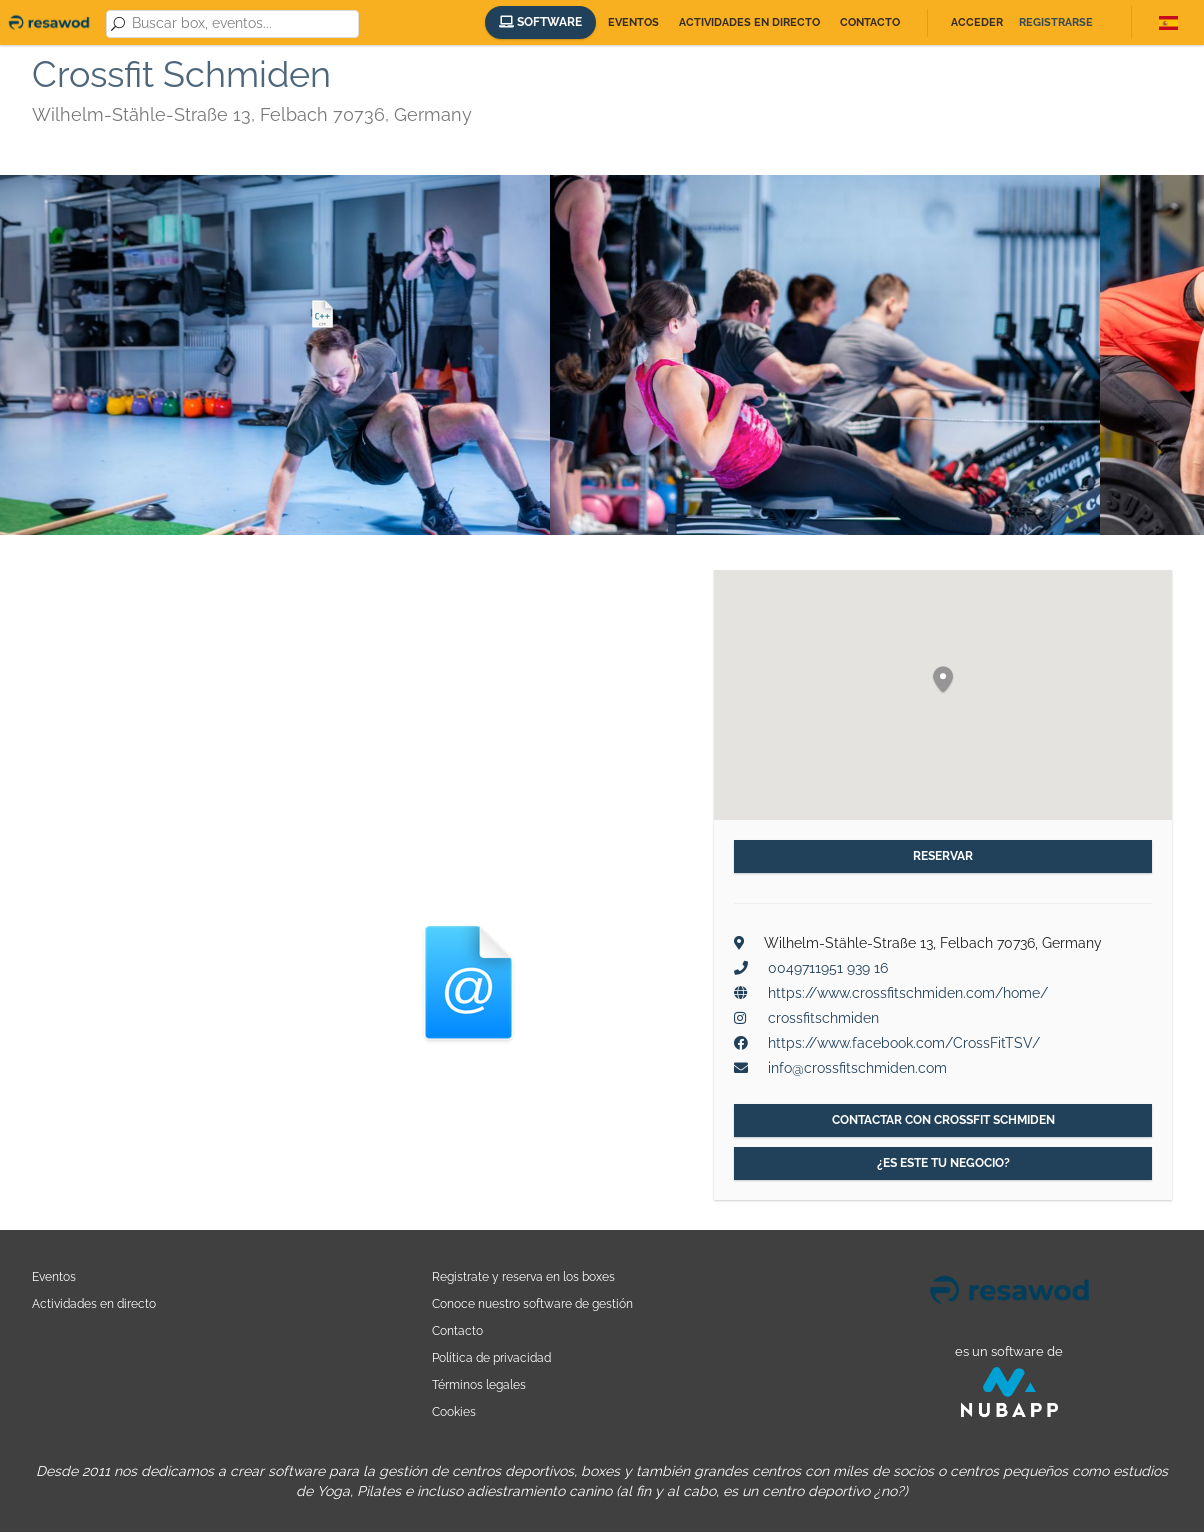 The width and height of the screenshot is (1204, 1532). Describe the element at coordinates (322, 314) in the screenshot. I see `a C++ source code file` at that location.